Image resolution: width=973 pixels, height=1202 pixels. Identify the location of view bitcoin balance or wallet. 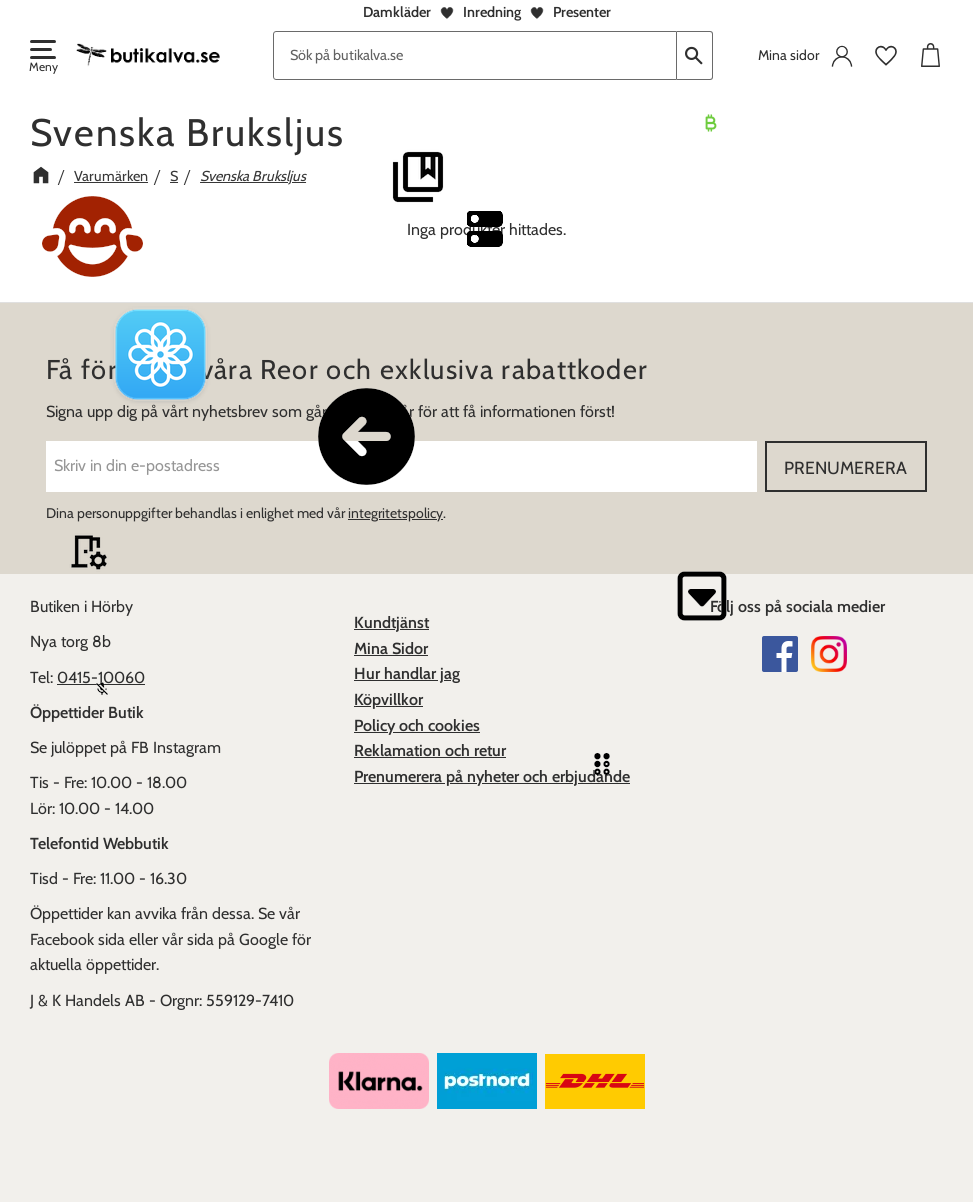
(711, 123).